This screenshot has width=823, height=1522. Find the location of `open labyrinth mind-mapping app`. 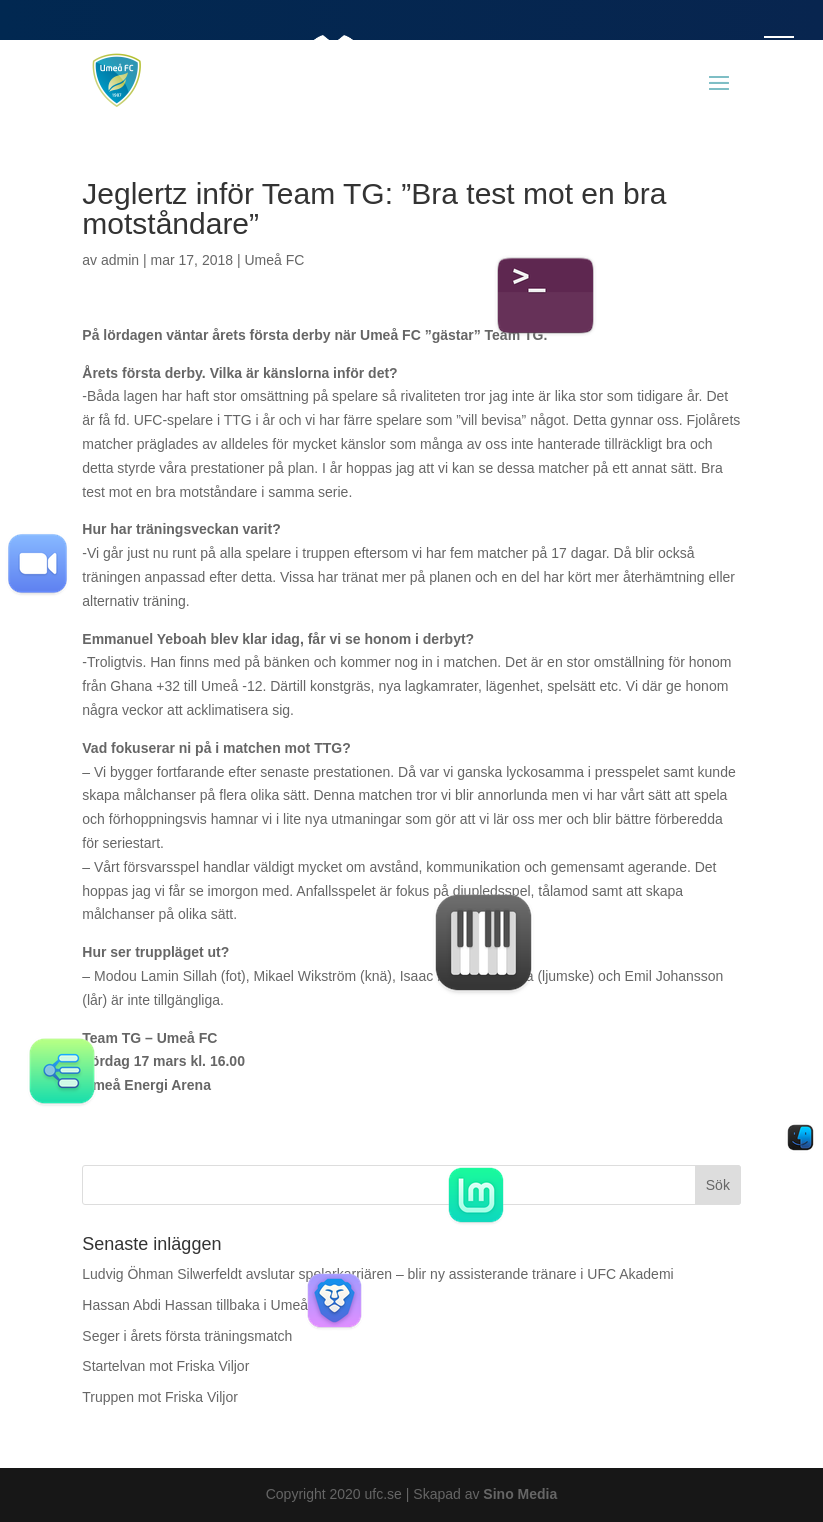

open labyrinth mind-mapping app is located at coordinates (62, 1071).